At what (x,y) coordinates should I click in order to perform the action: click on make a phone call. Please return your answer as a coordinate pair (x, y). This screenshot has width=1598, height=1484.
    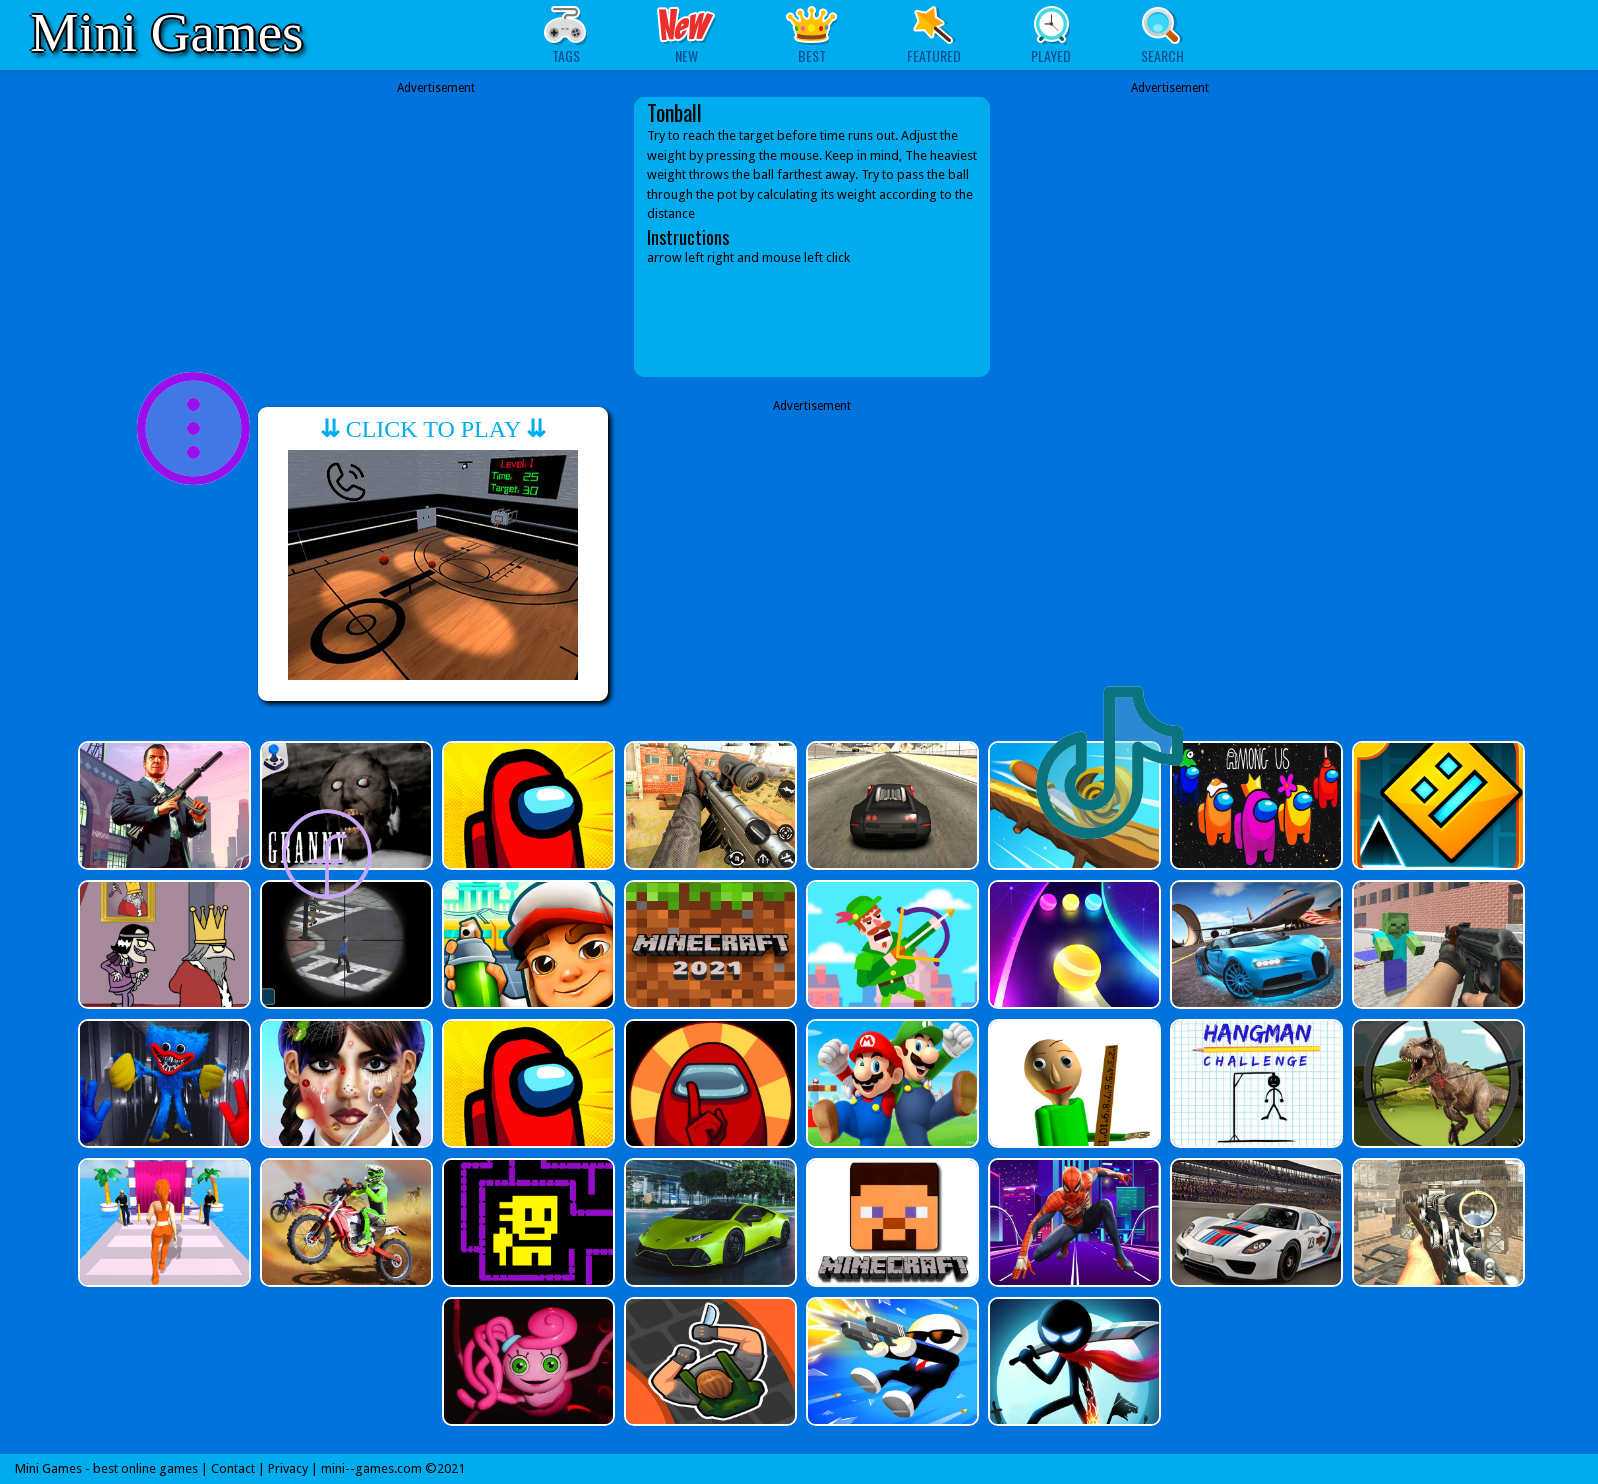
    Looking at the image, I should click on (347, 481).